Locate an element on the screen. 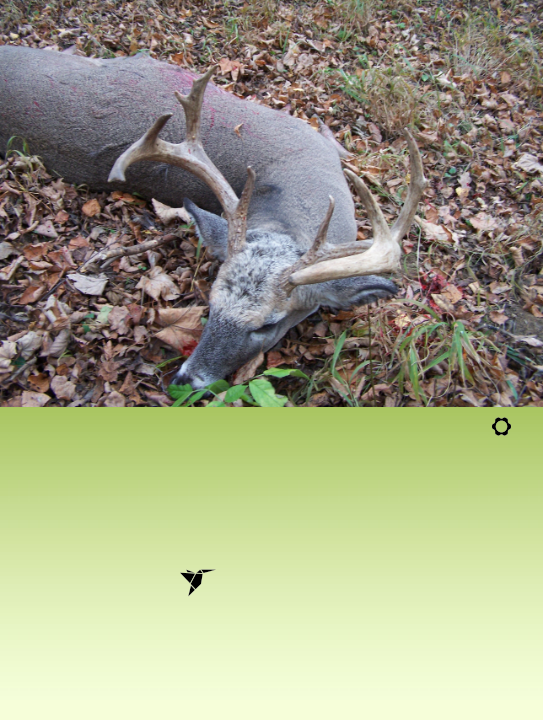  visit freelancer.com website is located at coordinates (198, 583).